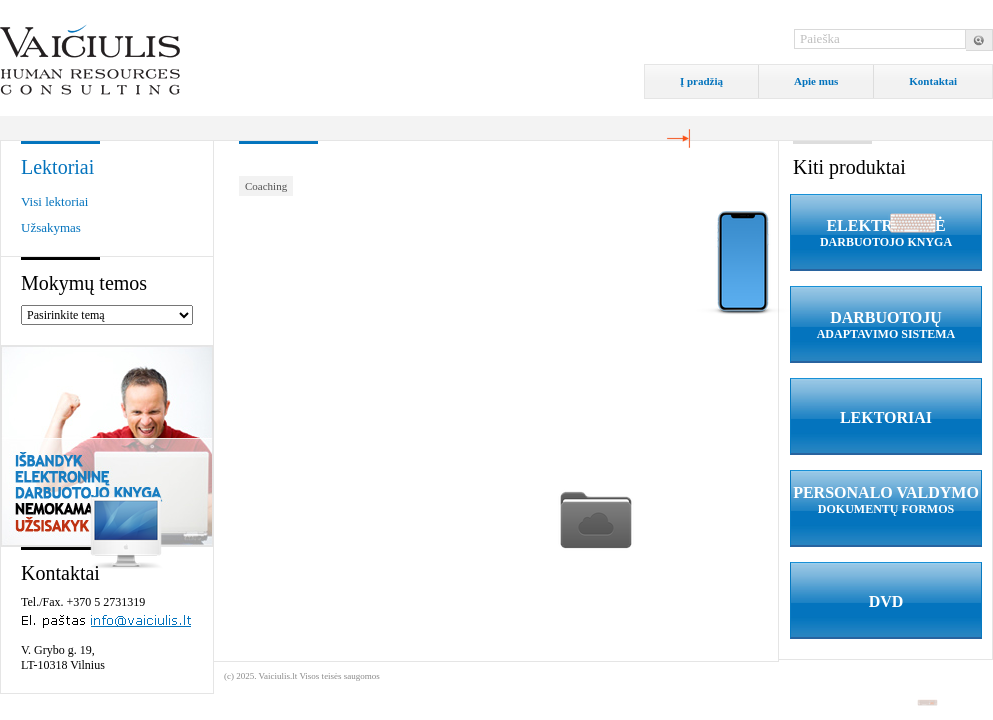 The image size is (993, 720). I want to click on indicates an iMac G5 device in system preferences, so click(126, 528).